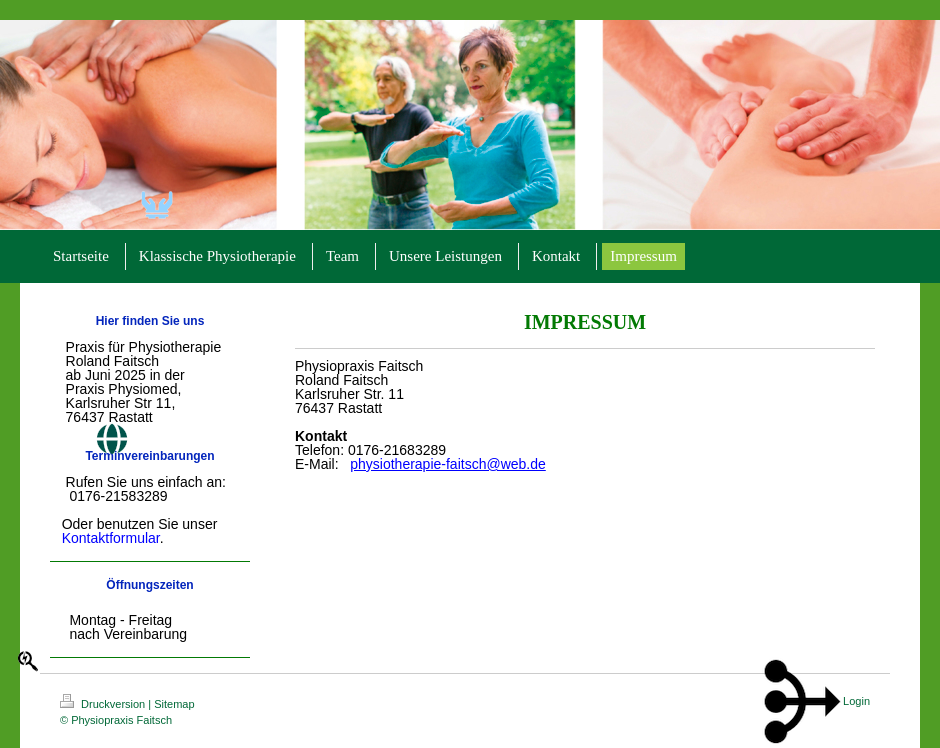 Image resolution: width=940 pixels, height=748 pixels. What do you see at coordinates (802, 701) in the screenshot?
I see `manage ad mediation settings` at bounding box center [802, 701].